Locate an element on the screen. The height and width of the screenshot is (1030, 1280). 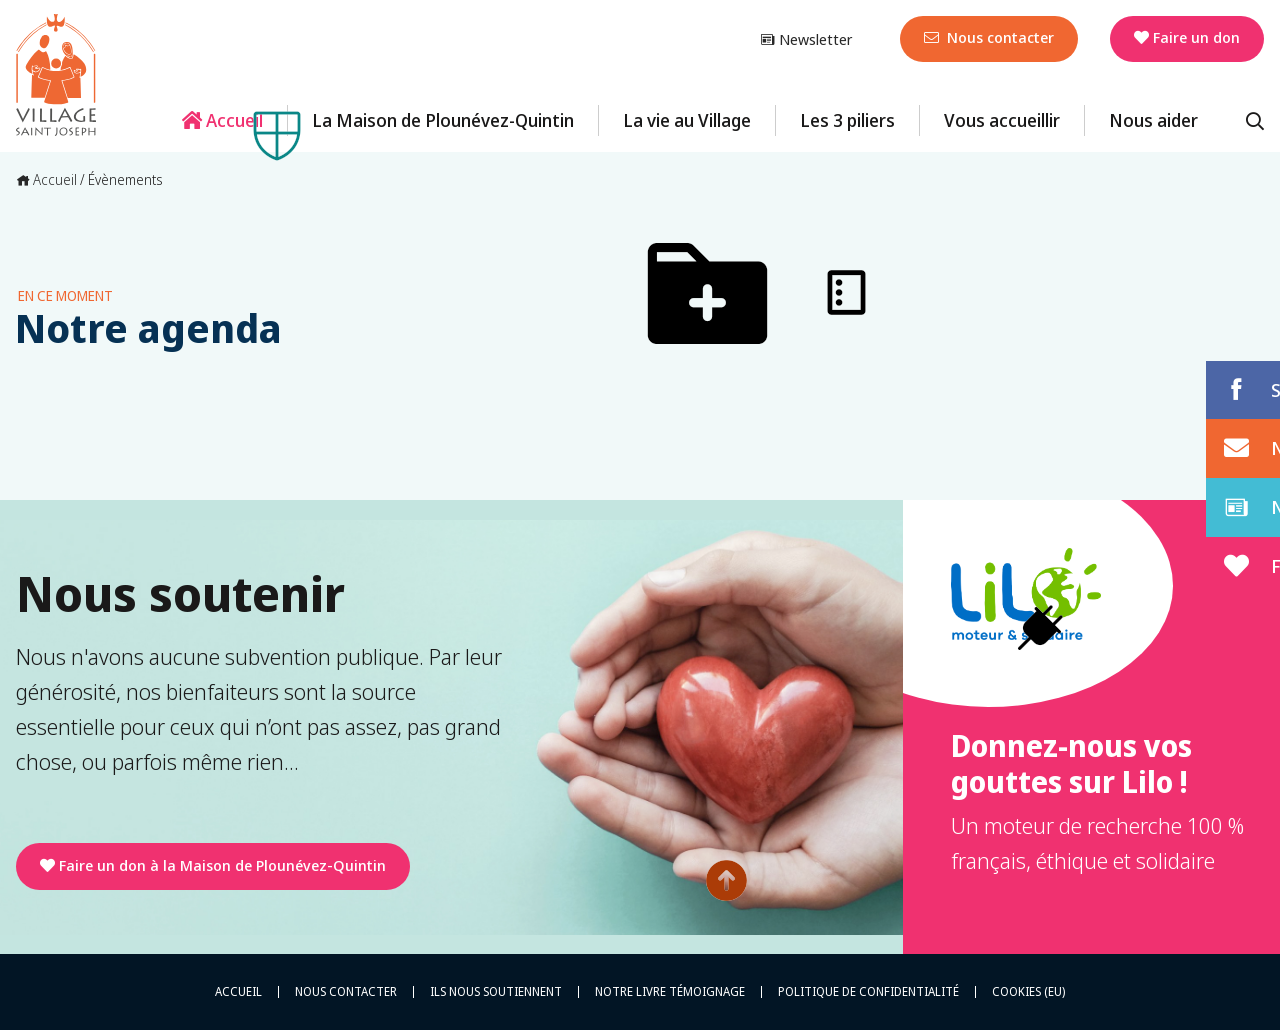
upload a file or content is located at coordinates (726, 880).